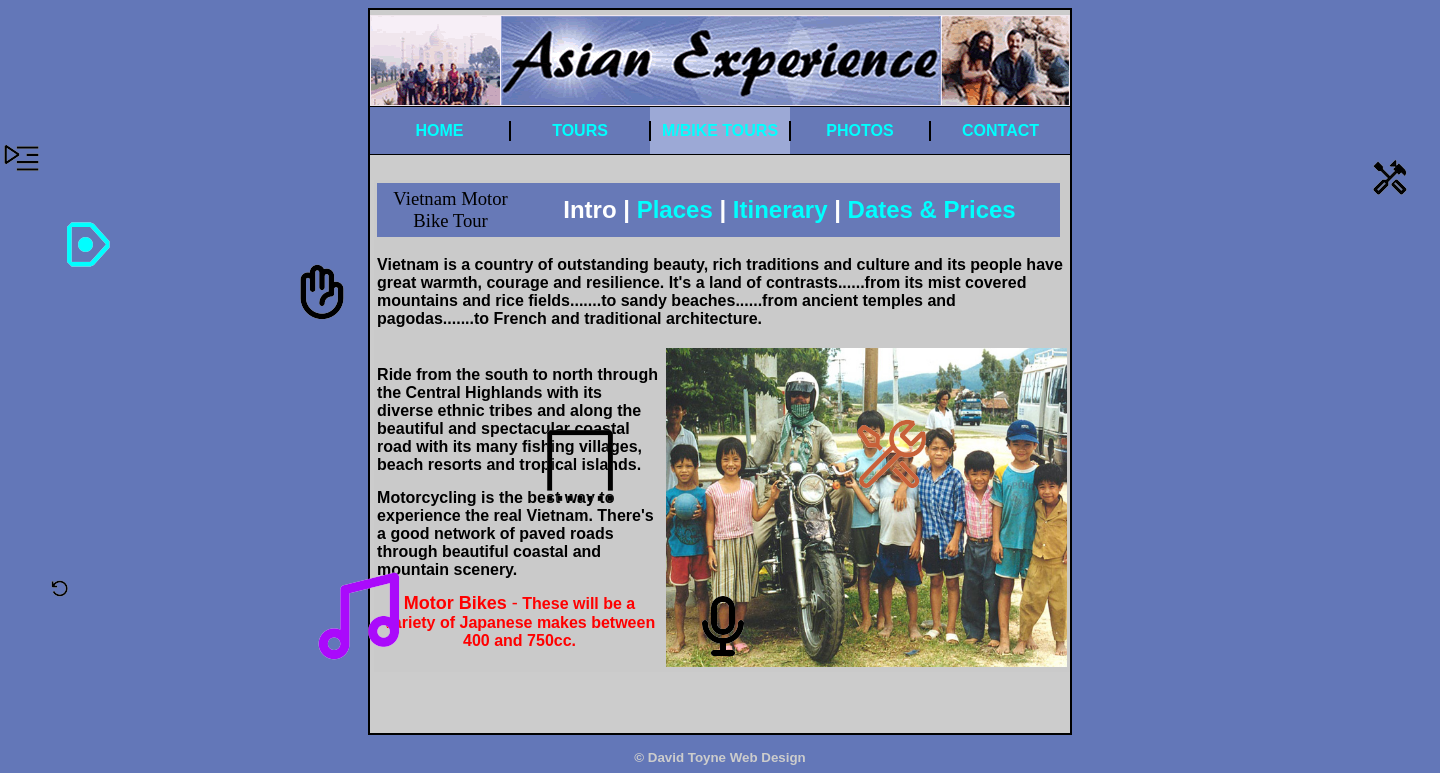  I want to click on tap to use voice input, so click(723, 626).